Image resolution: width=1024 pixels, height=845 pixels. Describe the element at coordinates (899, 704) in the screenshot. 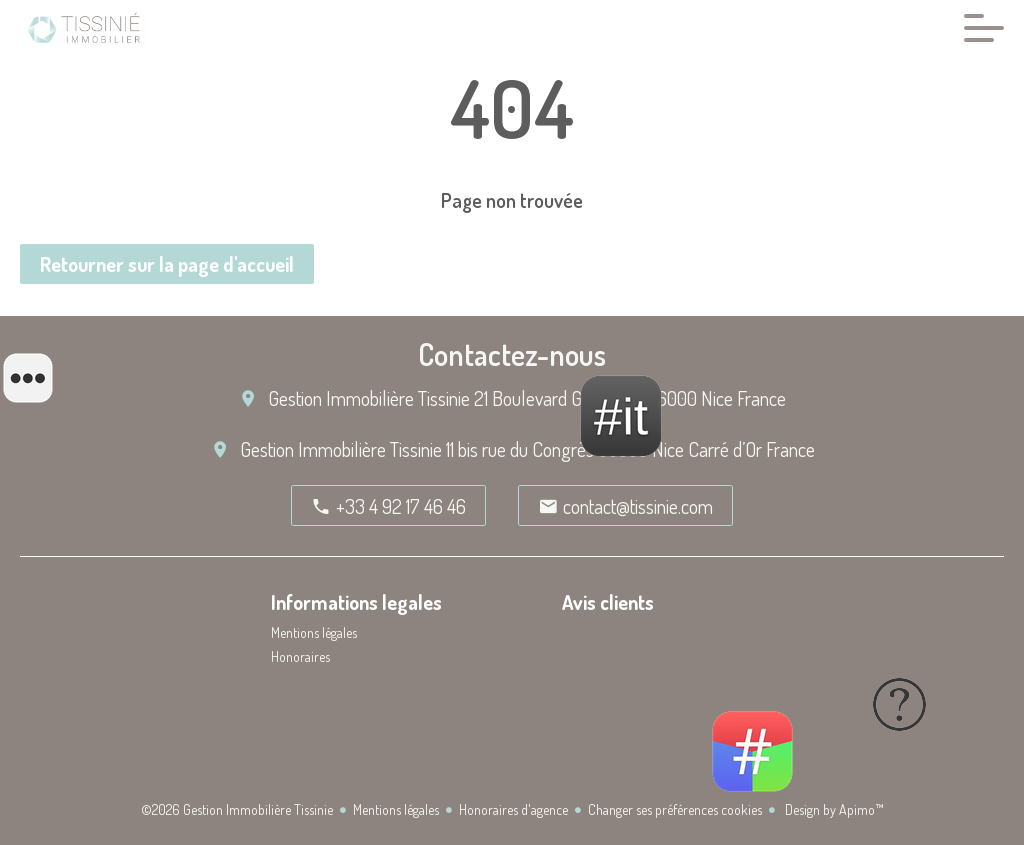

I see `access help or support documentation` at that location.